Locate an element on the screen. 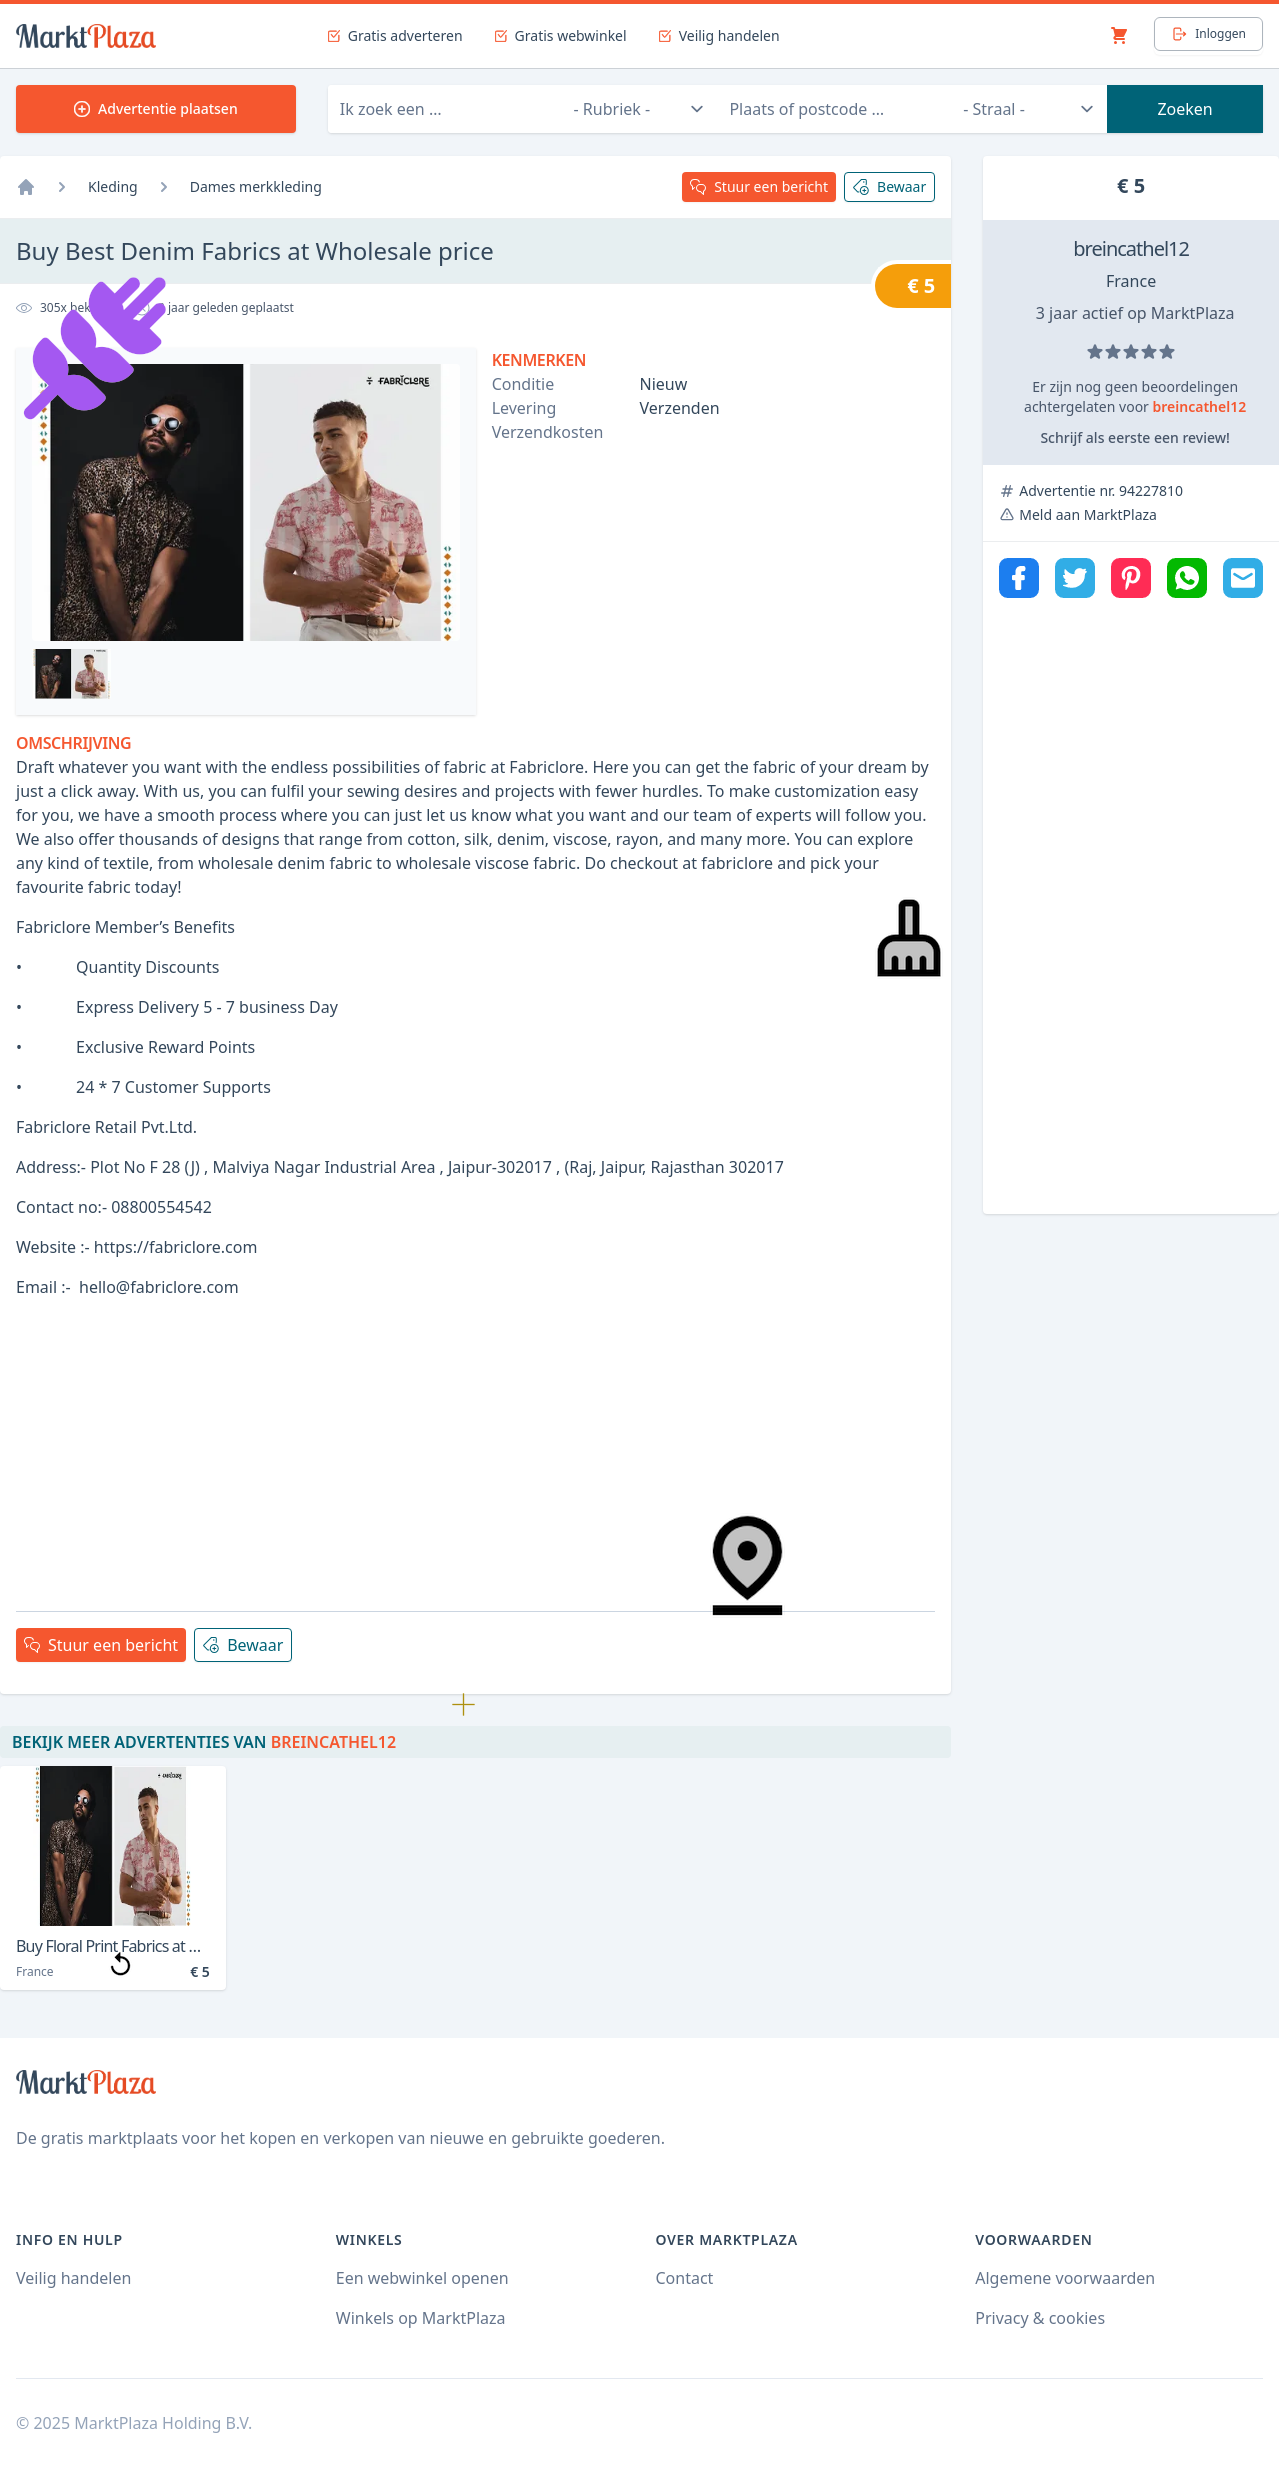 The image size is (1279, 2467). access cleaning or housekeeping services is located at coordinates (909, 938).